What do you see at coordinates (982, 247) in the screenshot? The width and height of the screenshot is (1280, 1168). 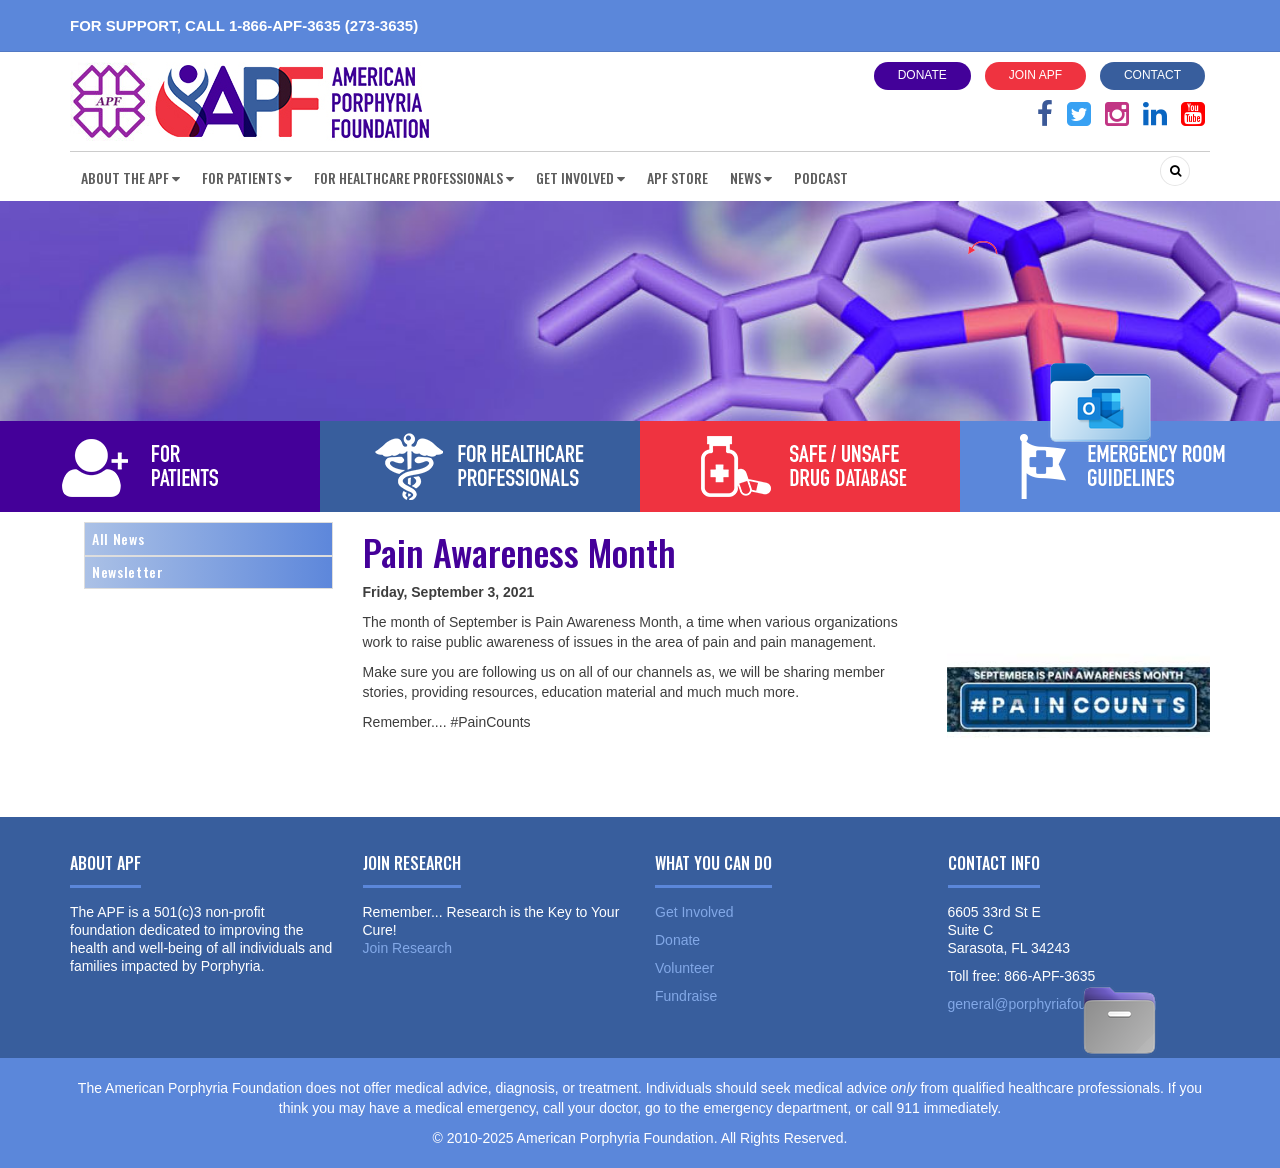 I see `undo the last action` at bounding box center [982, 247].